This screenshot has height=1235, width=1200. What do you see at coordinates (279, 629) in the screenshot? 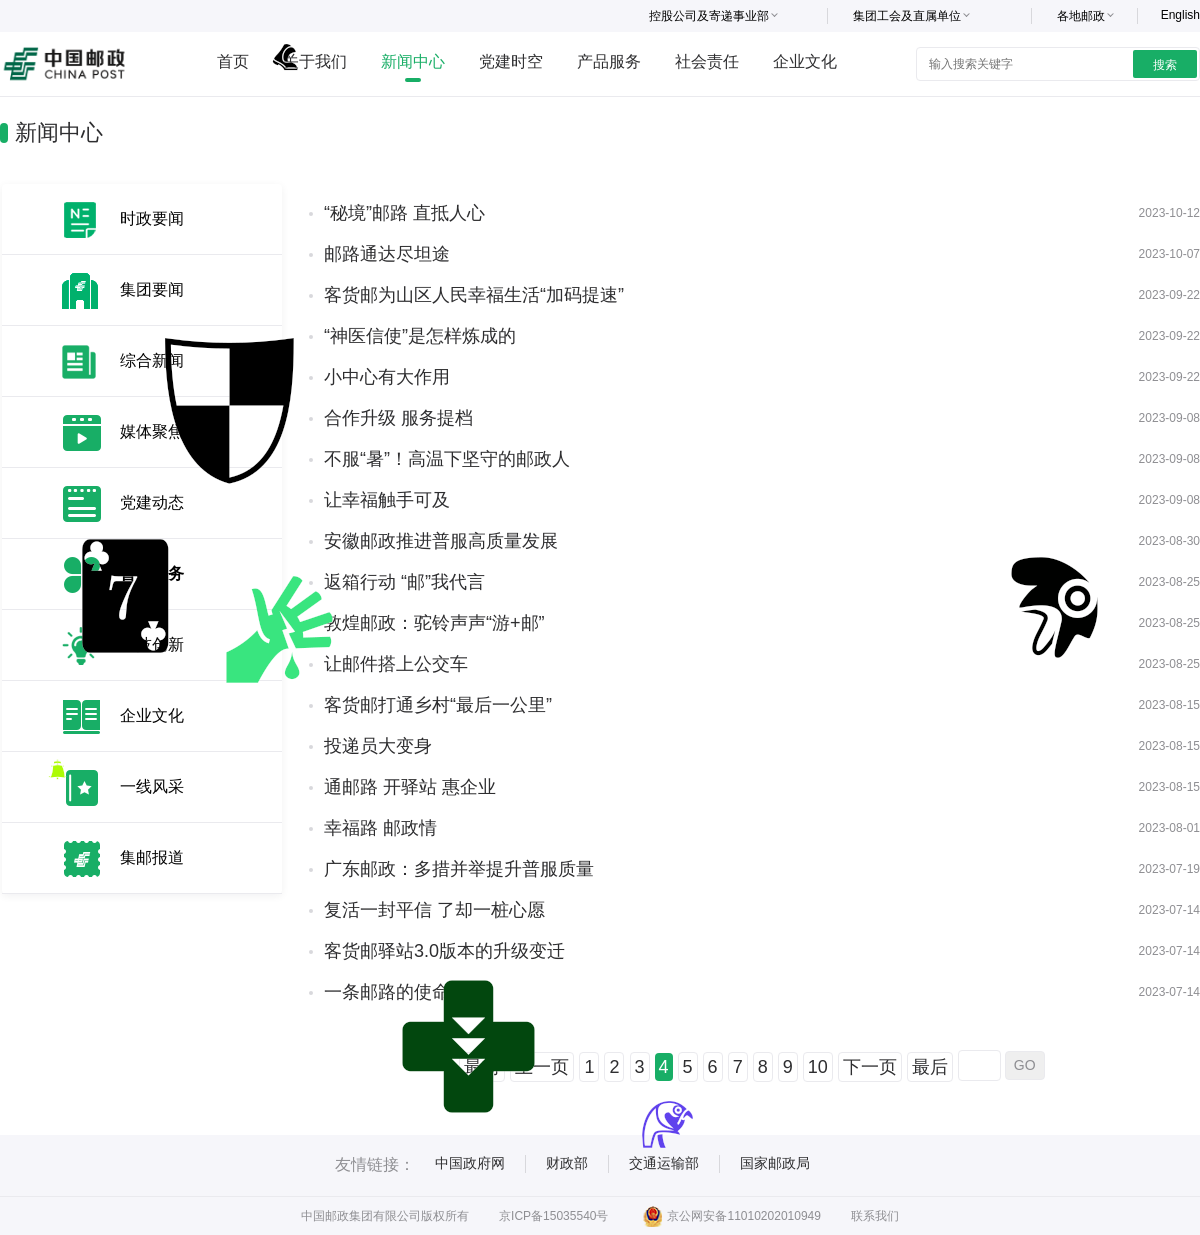
I see `indicates injury or wound requiring first aid` at bounding box center [279, 629].